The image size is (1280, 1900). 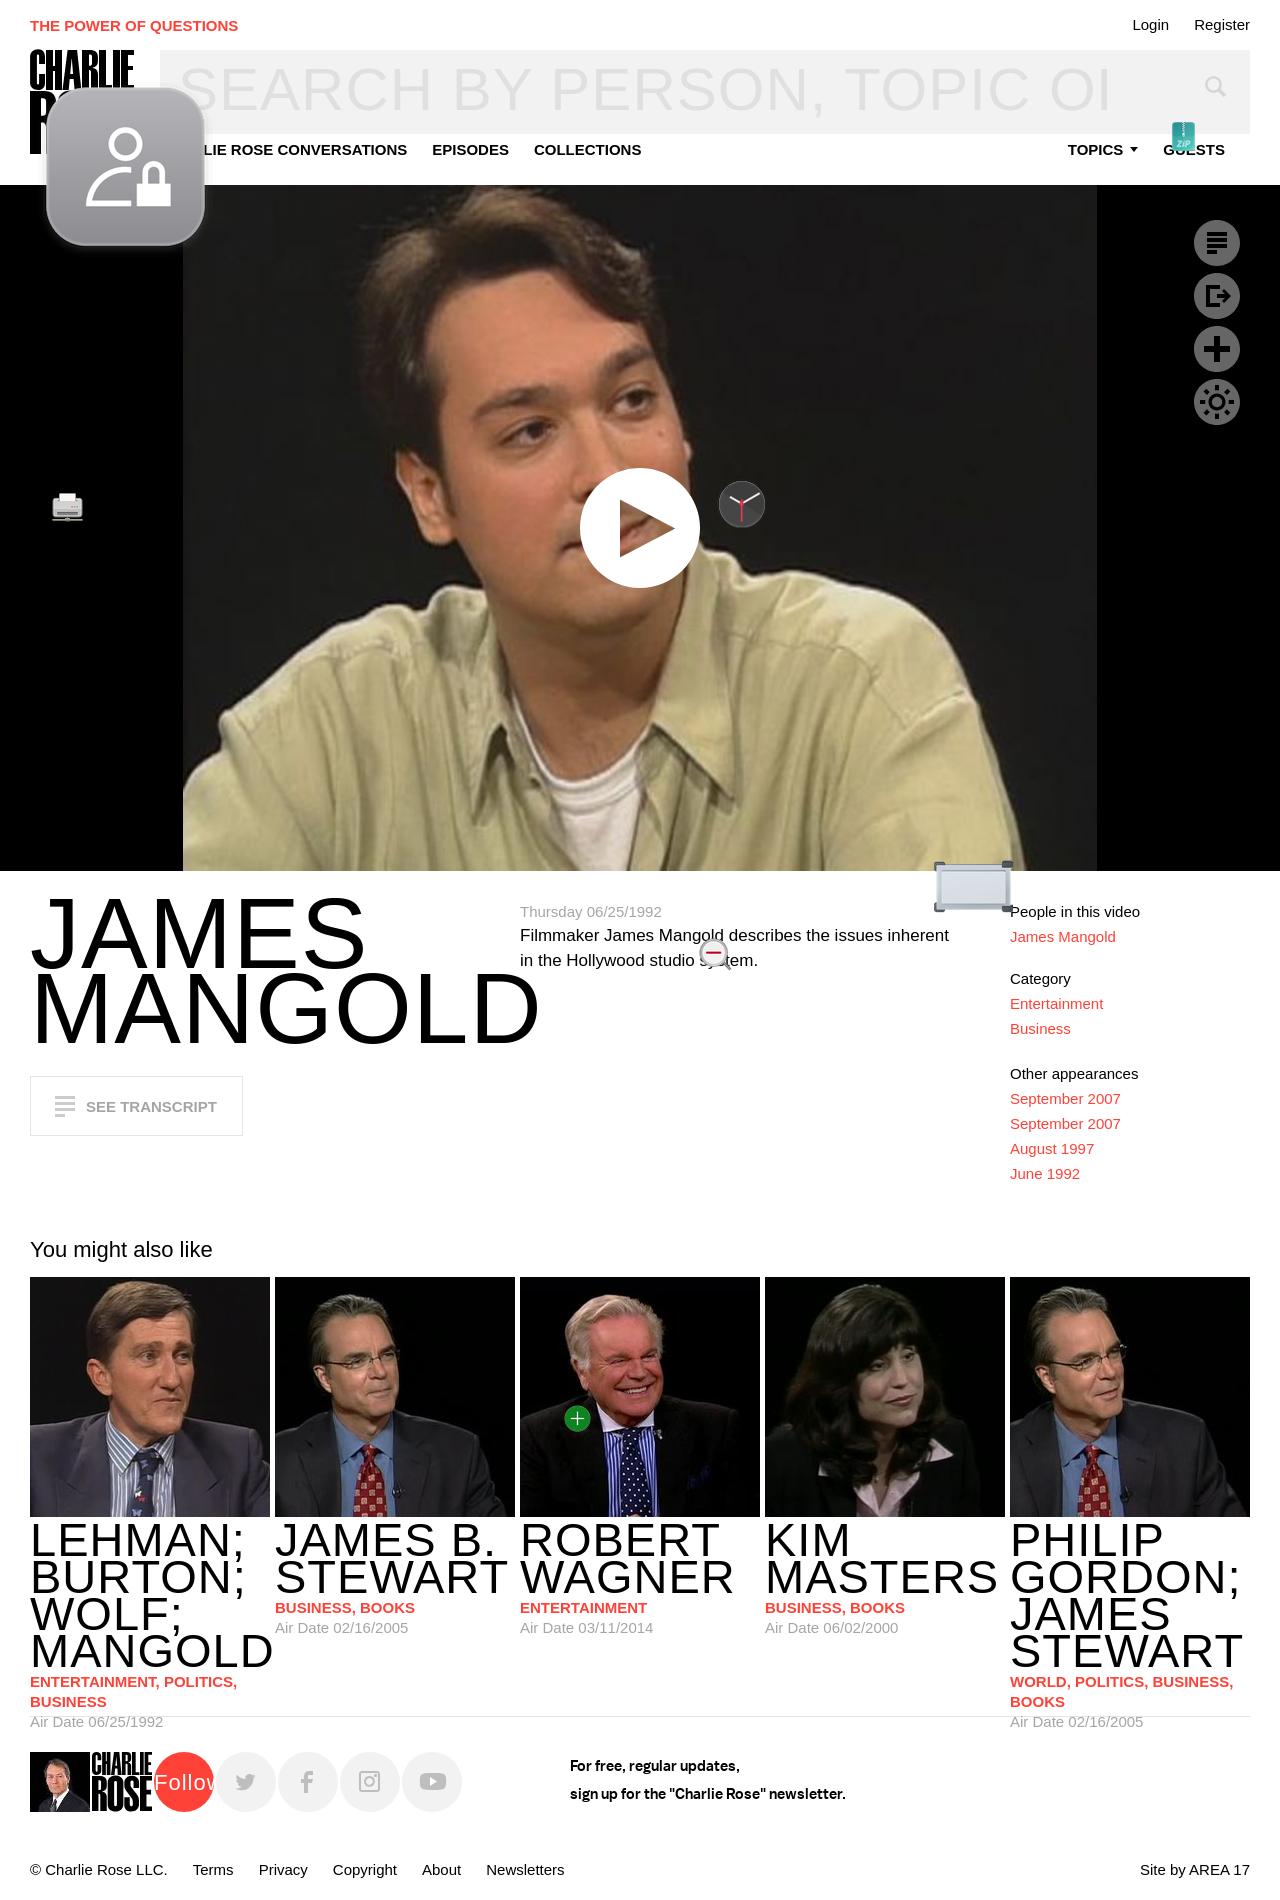 I want to click on zoom out to see more content, so click(x=715, y=954).